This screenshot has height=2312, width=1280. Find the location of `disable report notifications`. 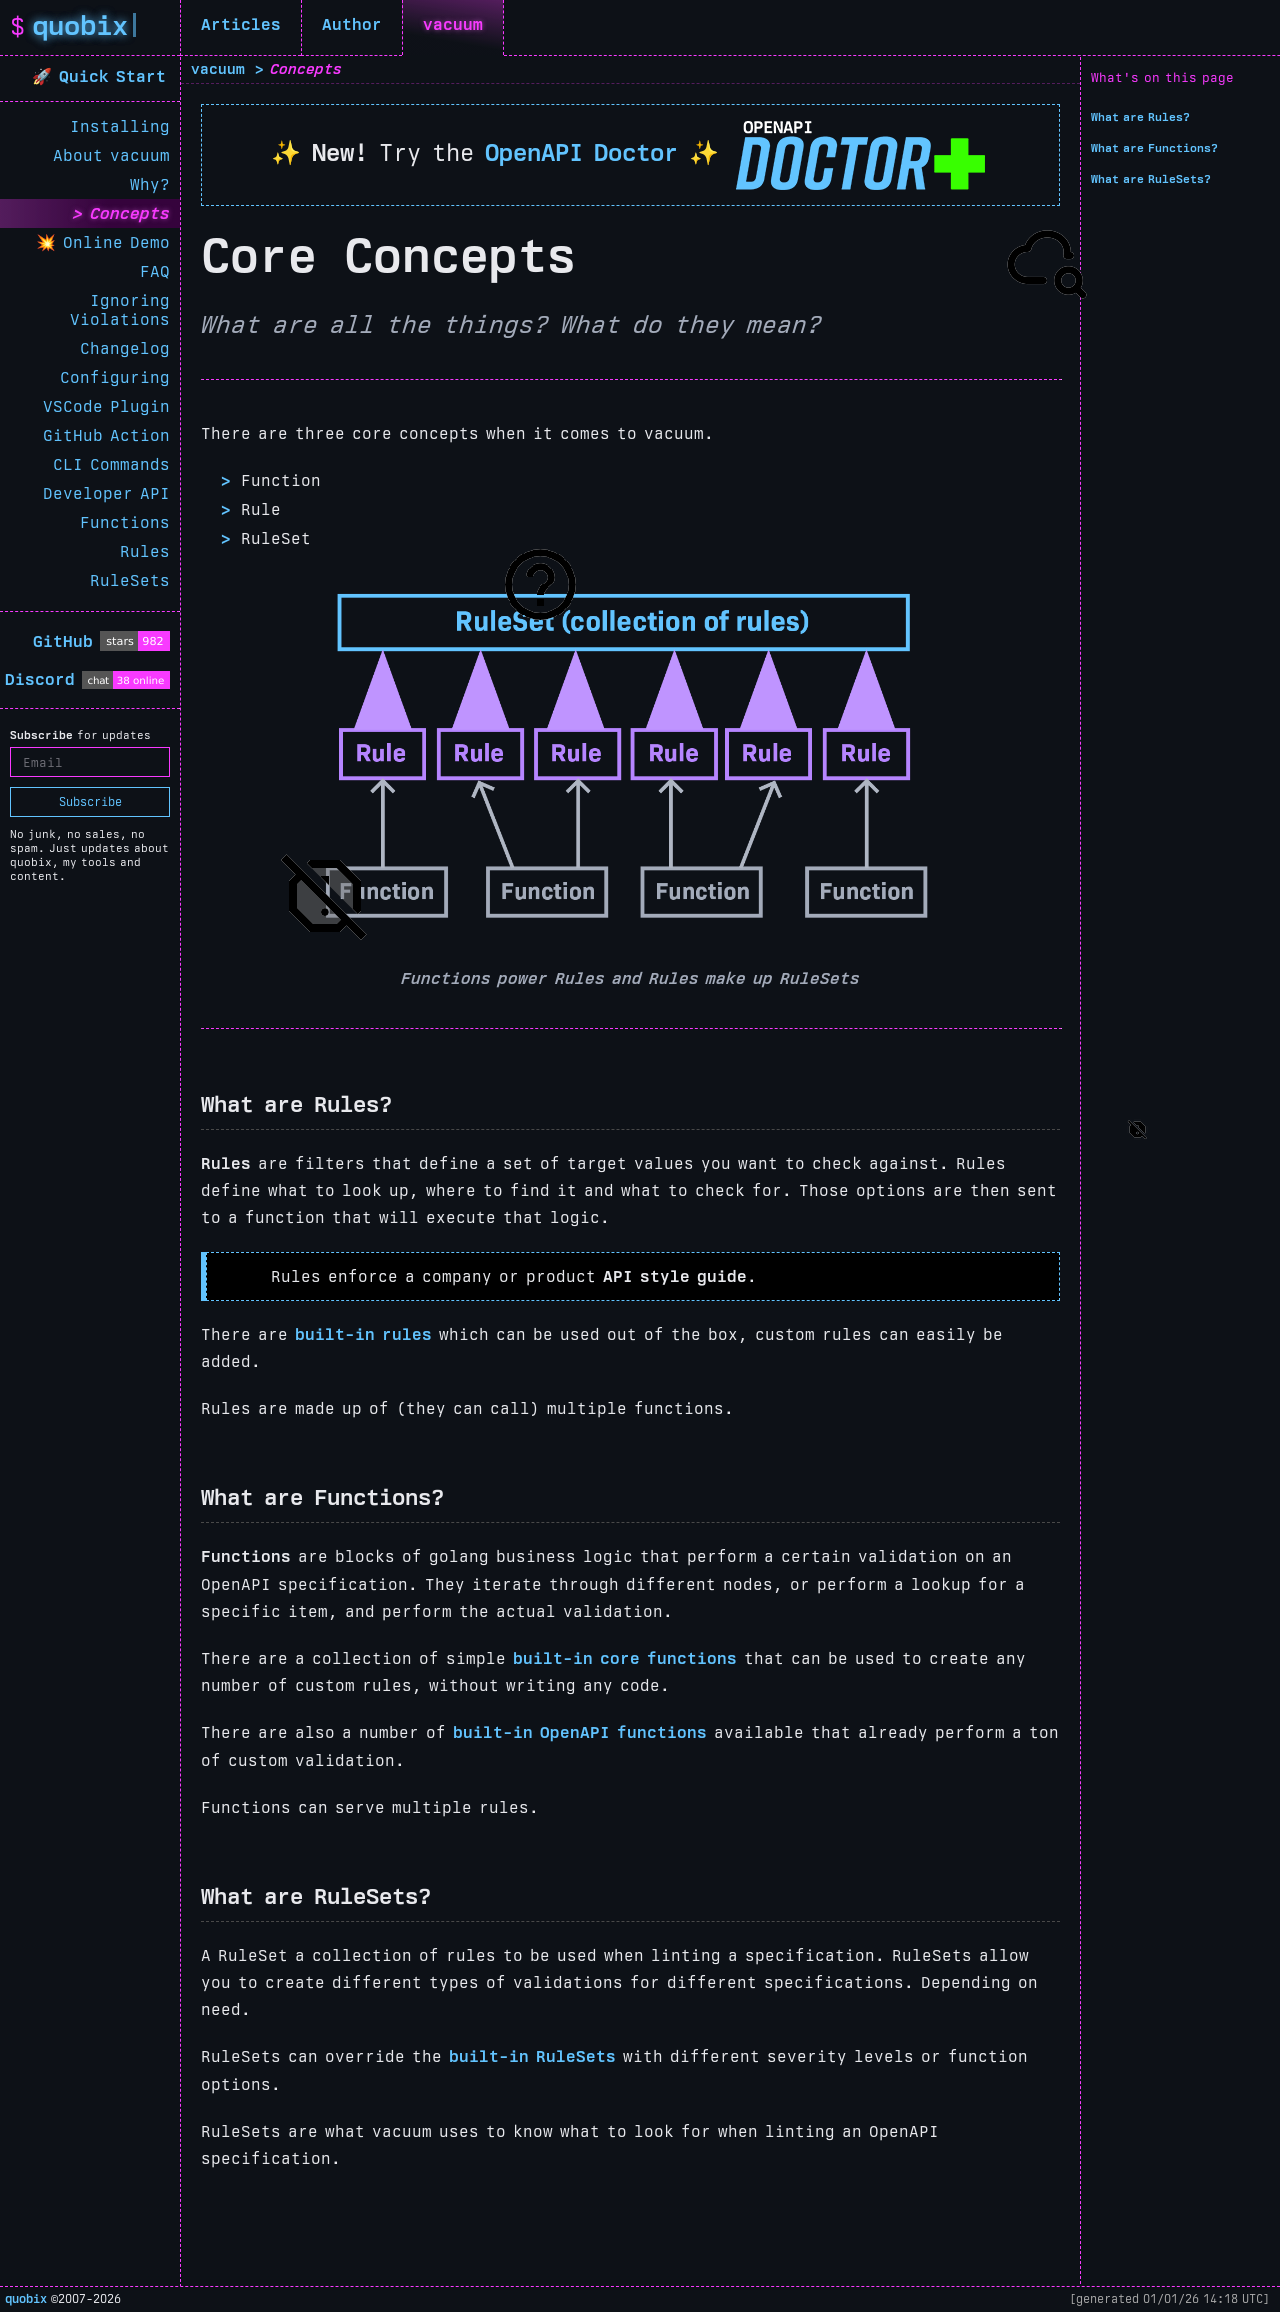

disable report notifications is located at coordinates (325, 896).